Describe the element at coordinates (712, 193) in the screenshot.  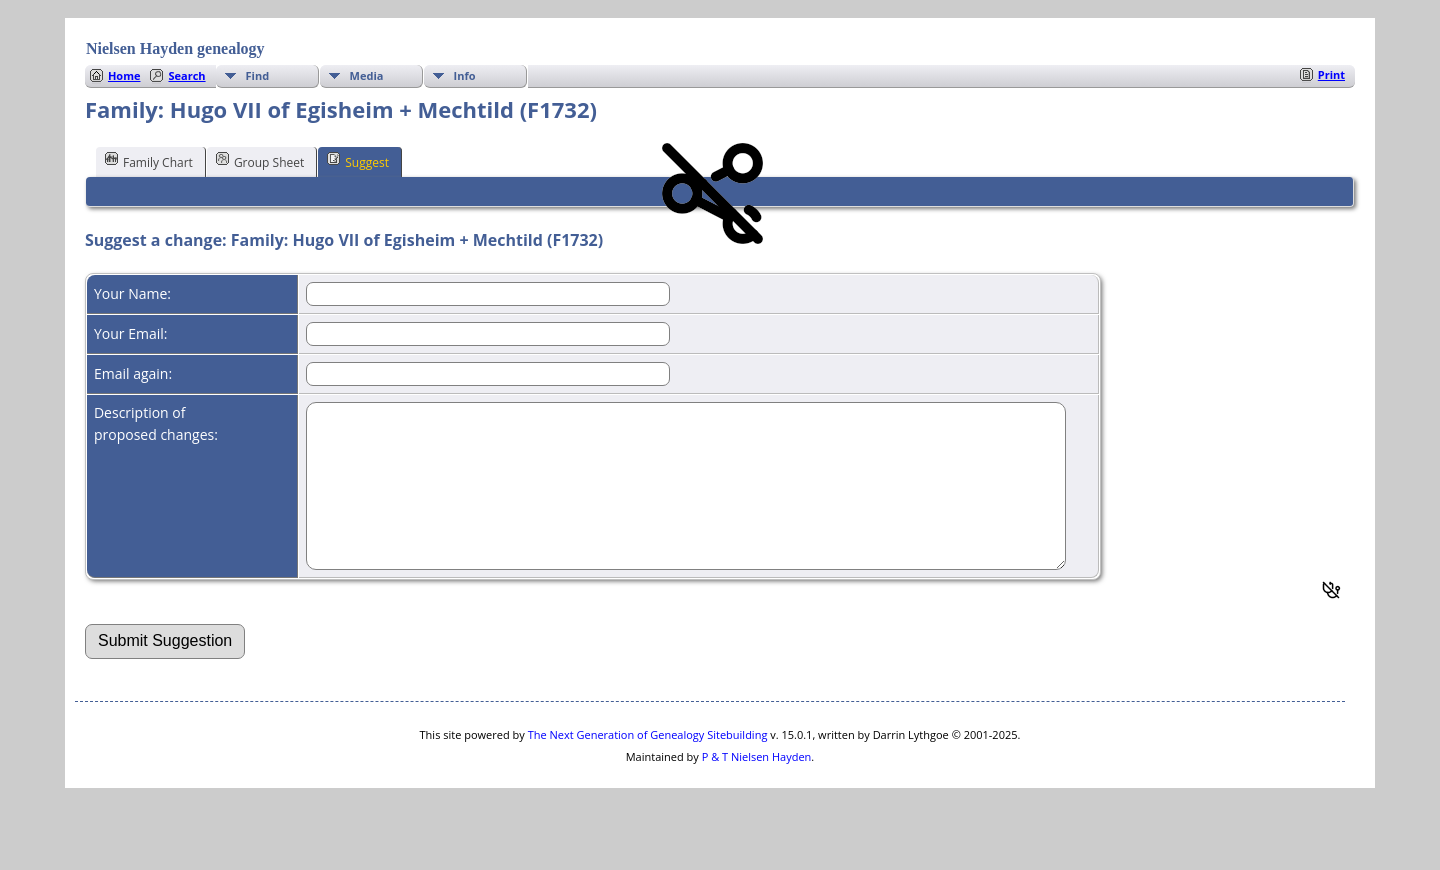
I see `sharing is disabled or unavailable` at that location.